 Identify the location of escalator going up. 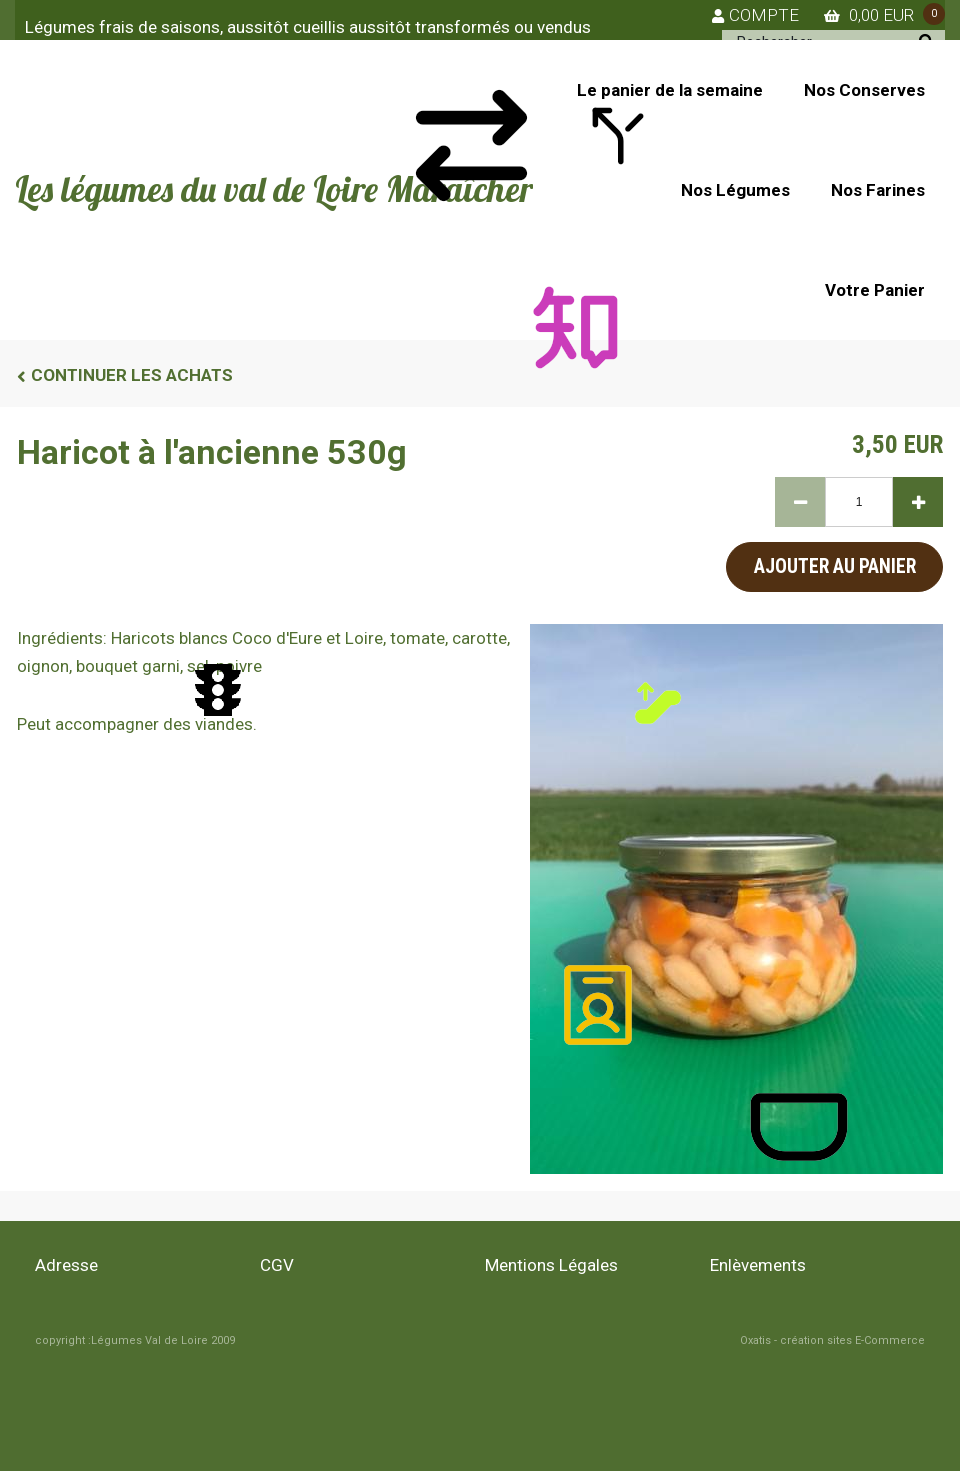
(658, 703).